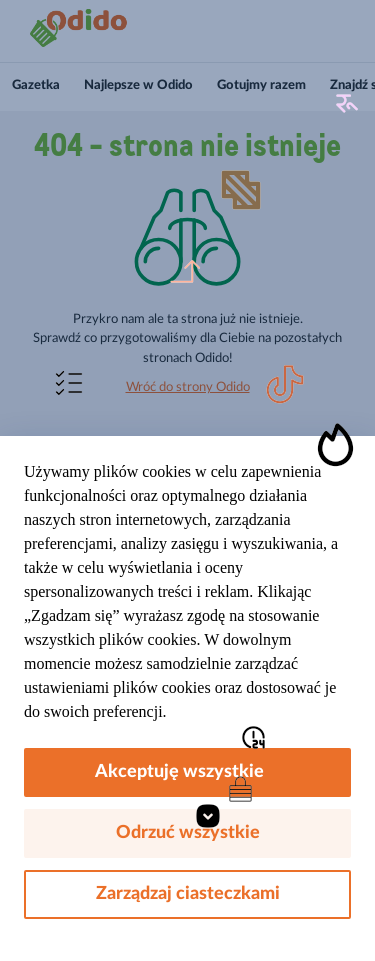 The image size is (375, 961). Describe the element at coordinates (208, 816) in the screenshot. I see `expand dropdown menu or content` at that location.